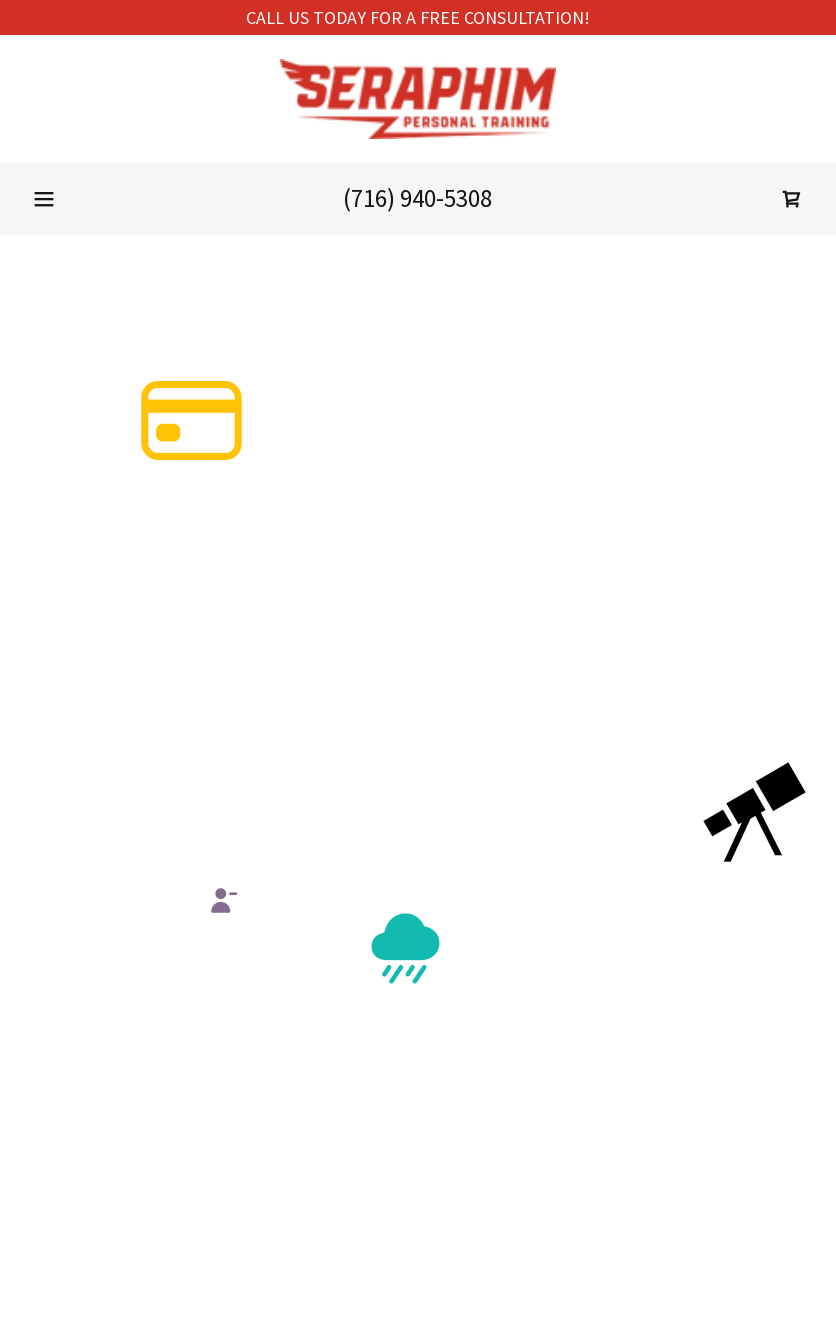 The height and width of the screenshot is (1341, 836). What do you see at coordinates (191, 420) in the screenshot?
I see `access payment methods` at bounding box center [191, 420].